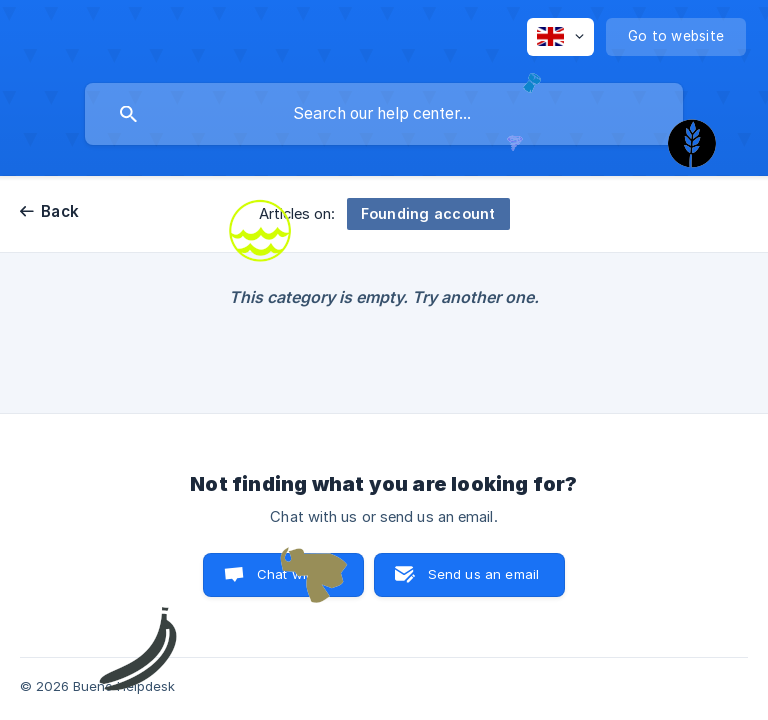 Image resolution: width=768 pixels, height=720 pixels. What do you see at coordinates (314, 575) in the screenshot?
I see `select venezuela as your country or region` at bounding box center [314, 575].